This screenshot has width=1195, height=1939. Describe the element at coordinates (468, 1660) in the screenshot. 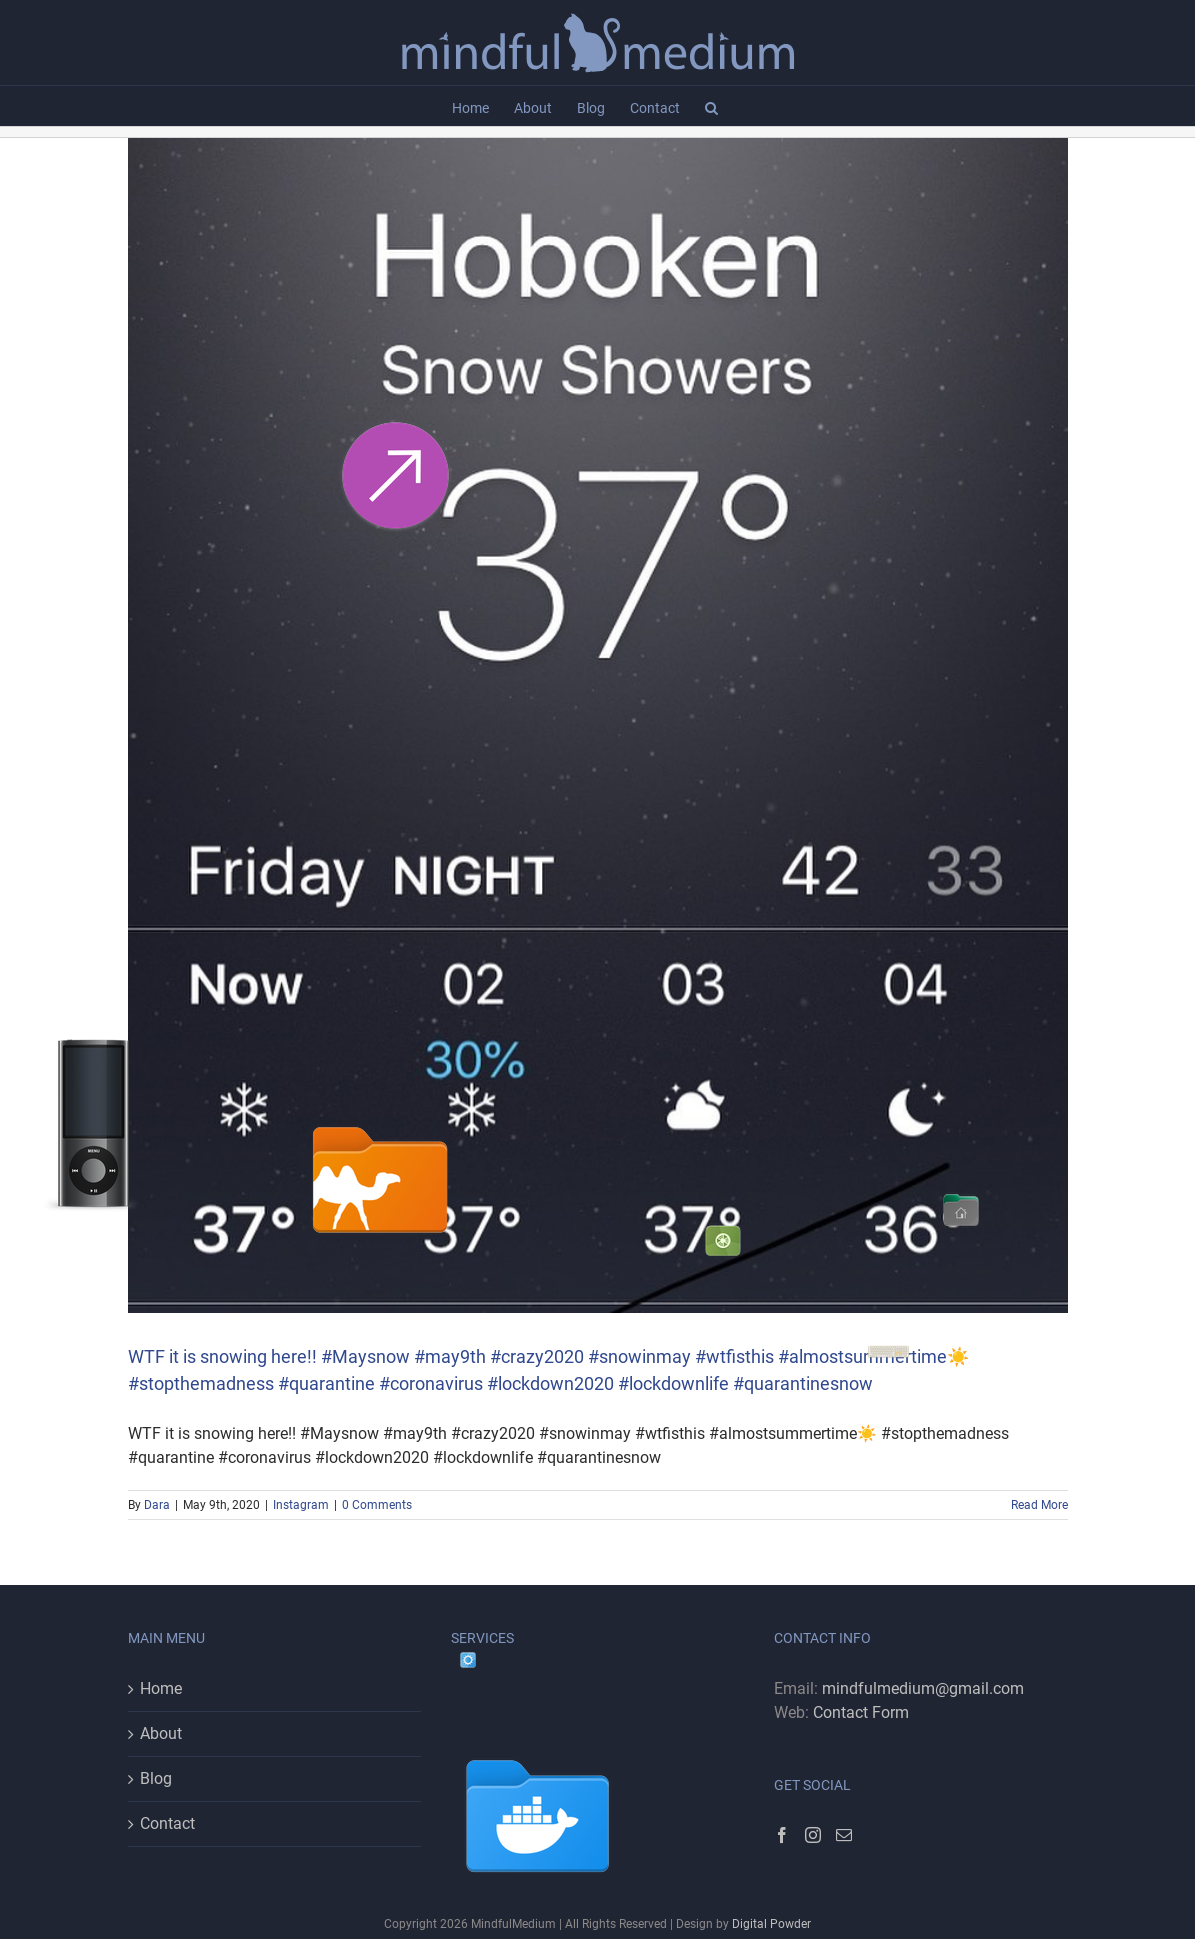

I see `open default applications settings` at that location.